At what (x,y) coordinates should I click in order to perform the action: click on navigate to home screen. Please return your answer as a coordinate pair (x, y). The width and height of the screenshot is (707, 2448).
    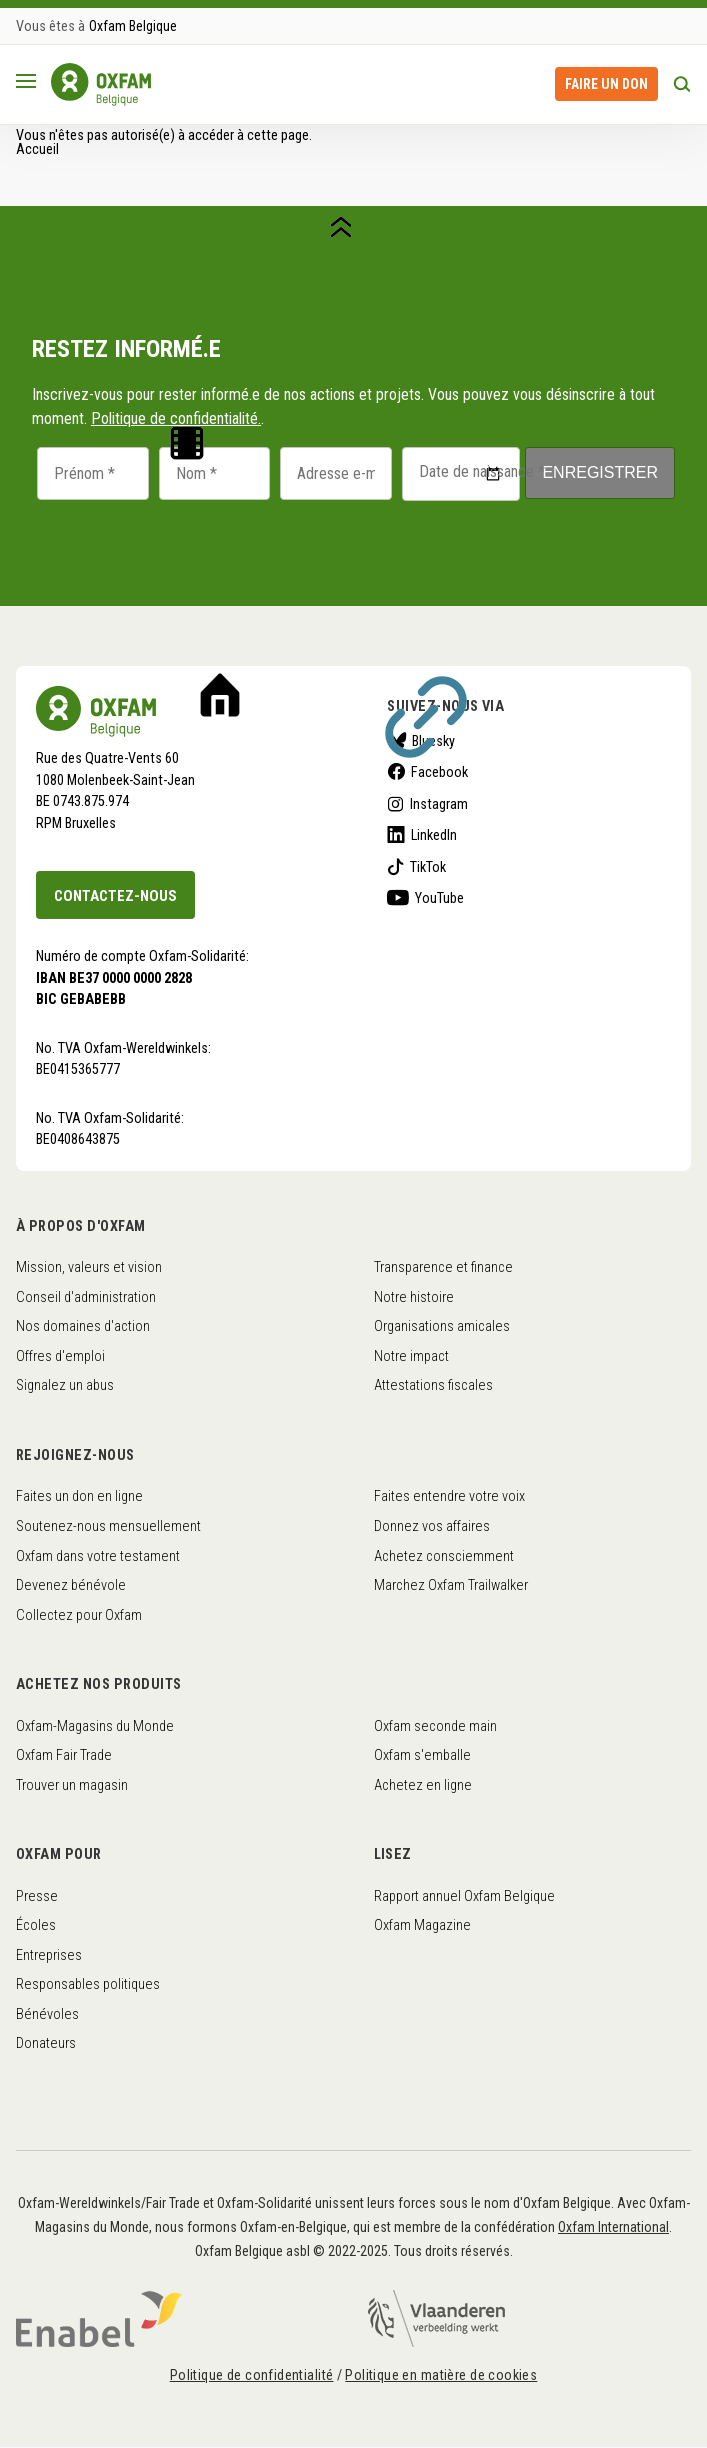
    Looking at the image, I should click on (220, 695).